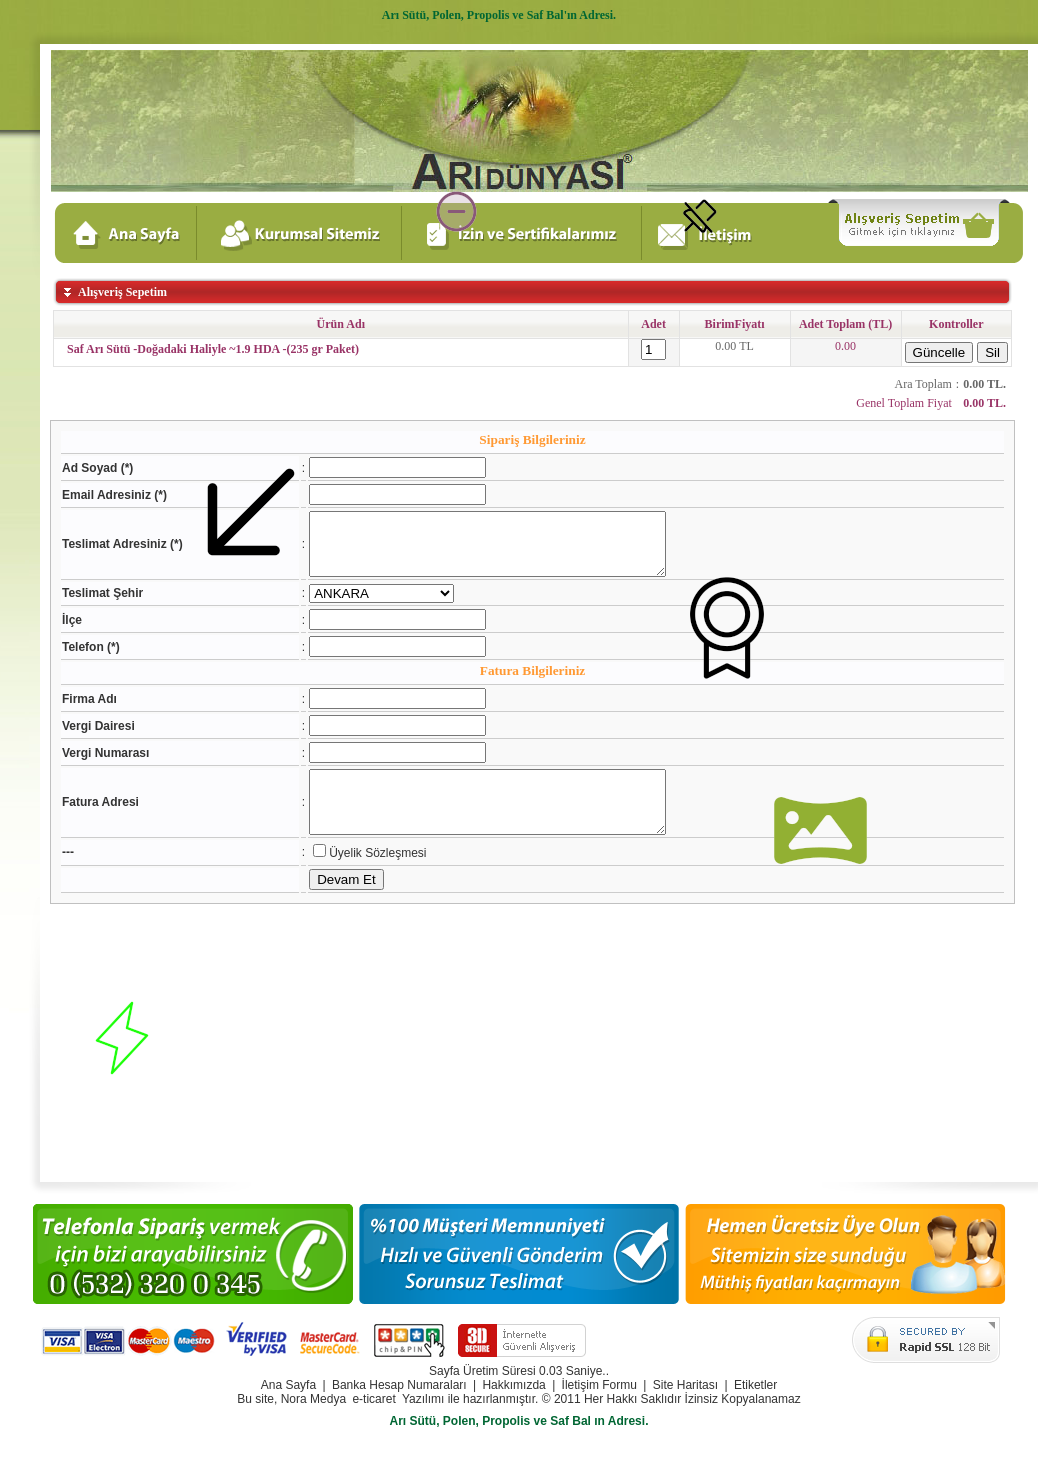 Image resolution: width=1038 pixels, height=1473 pixels. What do you see at coordinates (251, 512) in the screenshot?
I see `navigate to the bottom-left or previous section` at bounding box center [251, 512].